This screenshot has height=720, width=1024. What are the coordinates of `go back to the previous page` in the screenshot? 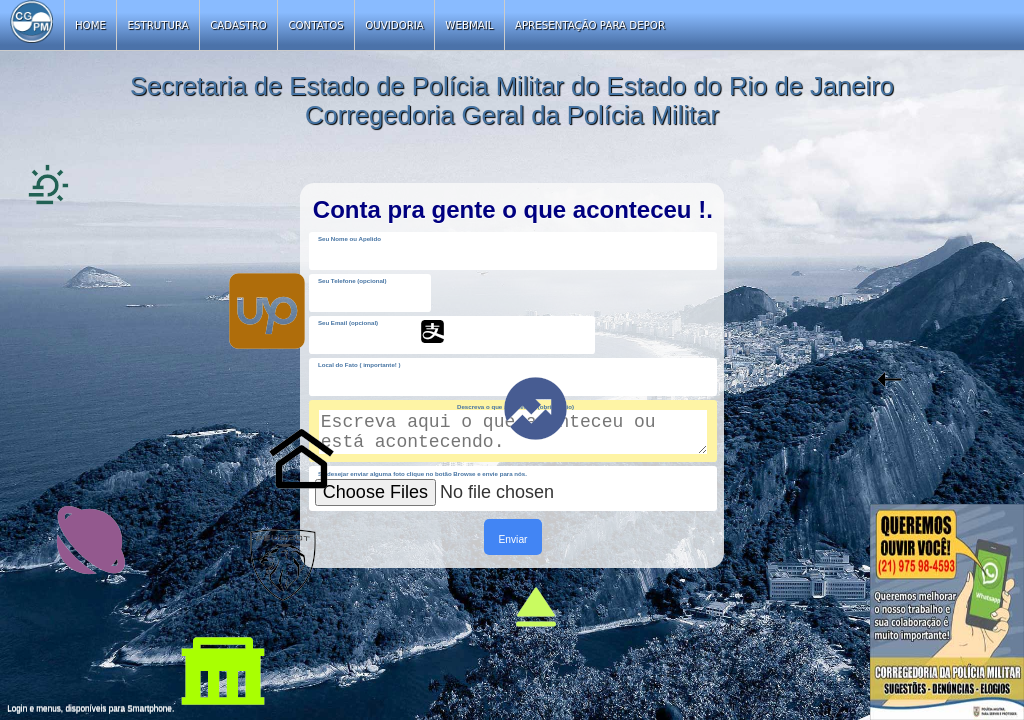 It's located at (889, 379).